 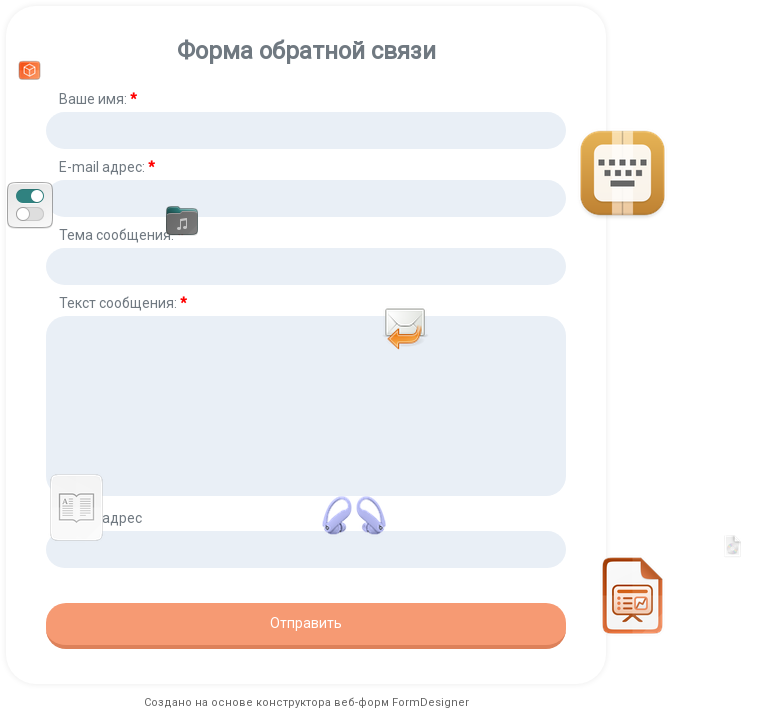 I want to click on connect beats wireless earbuds via bluetooth, so click(x=354, y=518).